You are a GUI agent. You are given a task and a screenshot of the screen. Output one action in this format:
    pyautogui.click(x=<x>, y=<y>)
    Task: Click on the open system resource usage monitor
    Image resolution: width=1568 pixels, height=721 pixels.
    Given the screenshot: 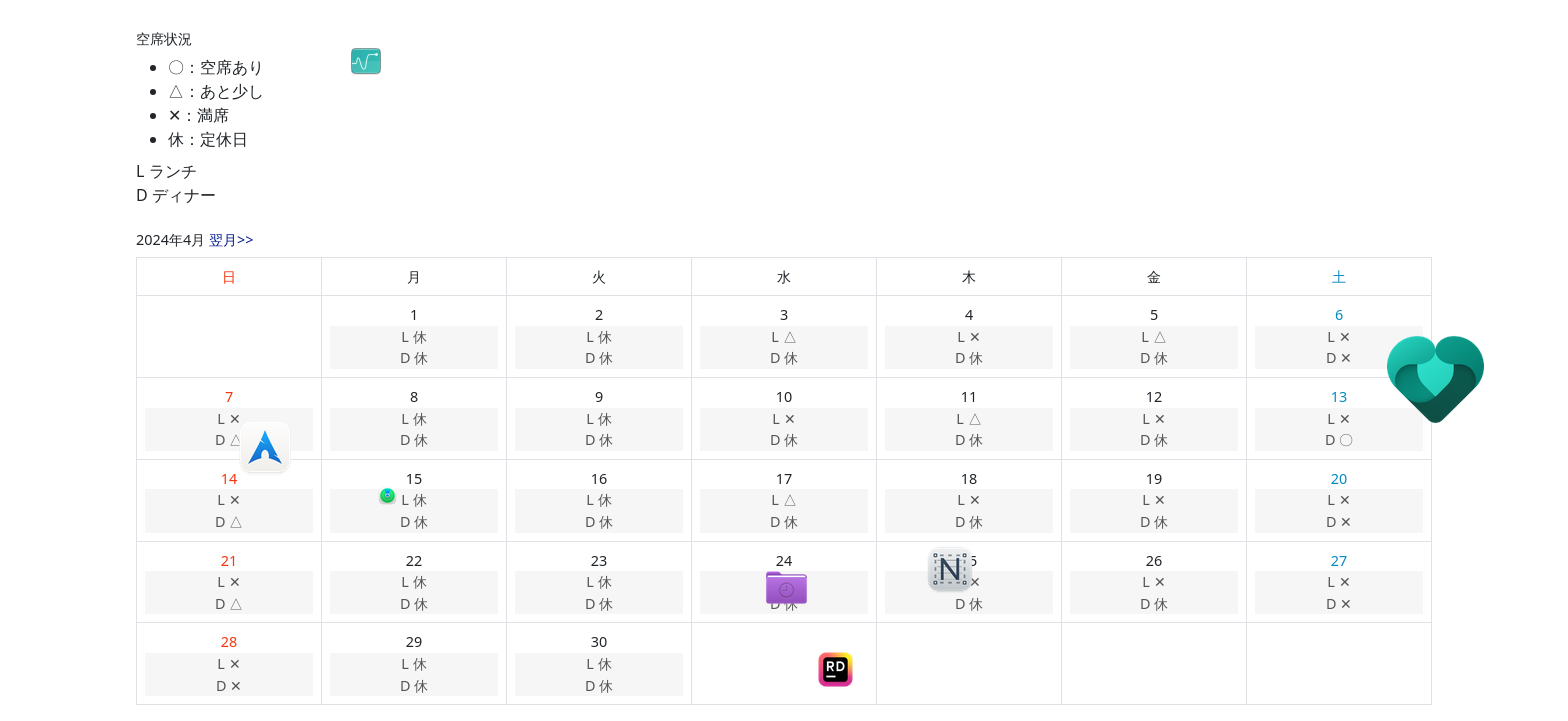 What is the action you would take?
    pyautogui.click(x=366, y=61)
    